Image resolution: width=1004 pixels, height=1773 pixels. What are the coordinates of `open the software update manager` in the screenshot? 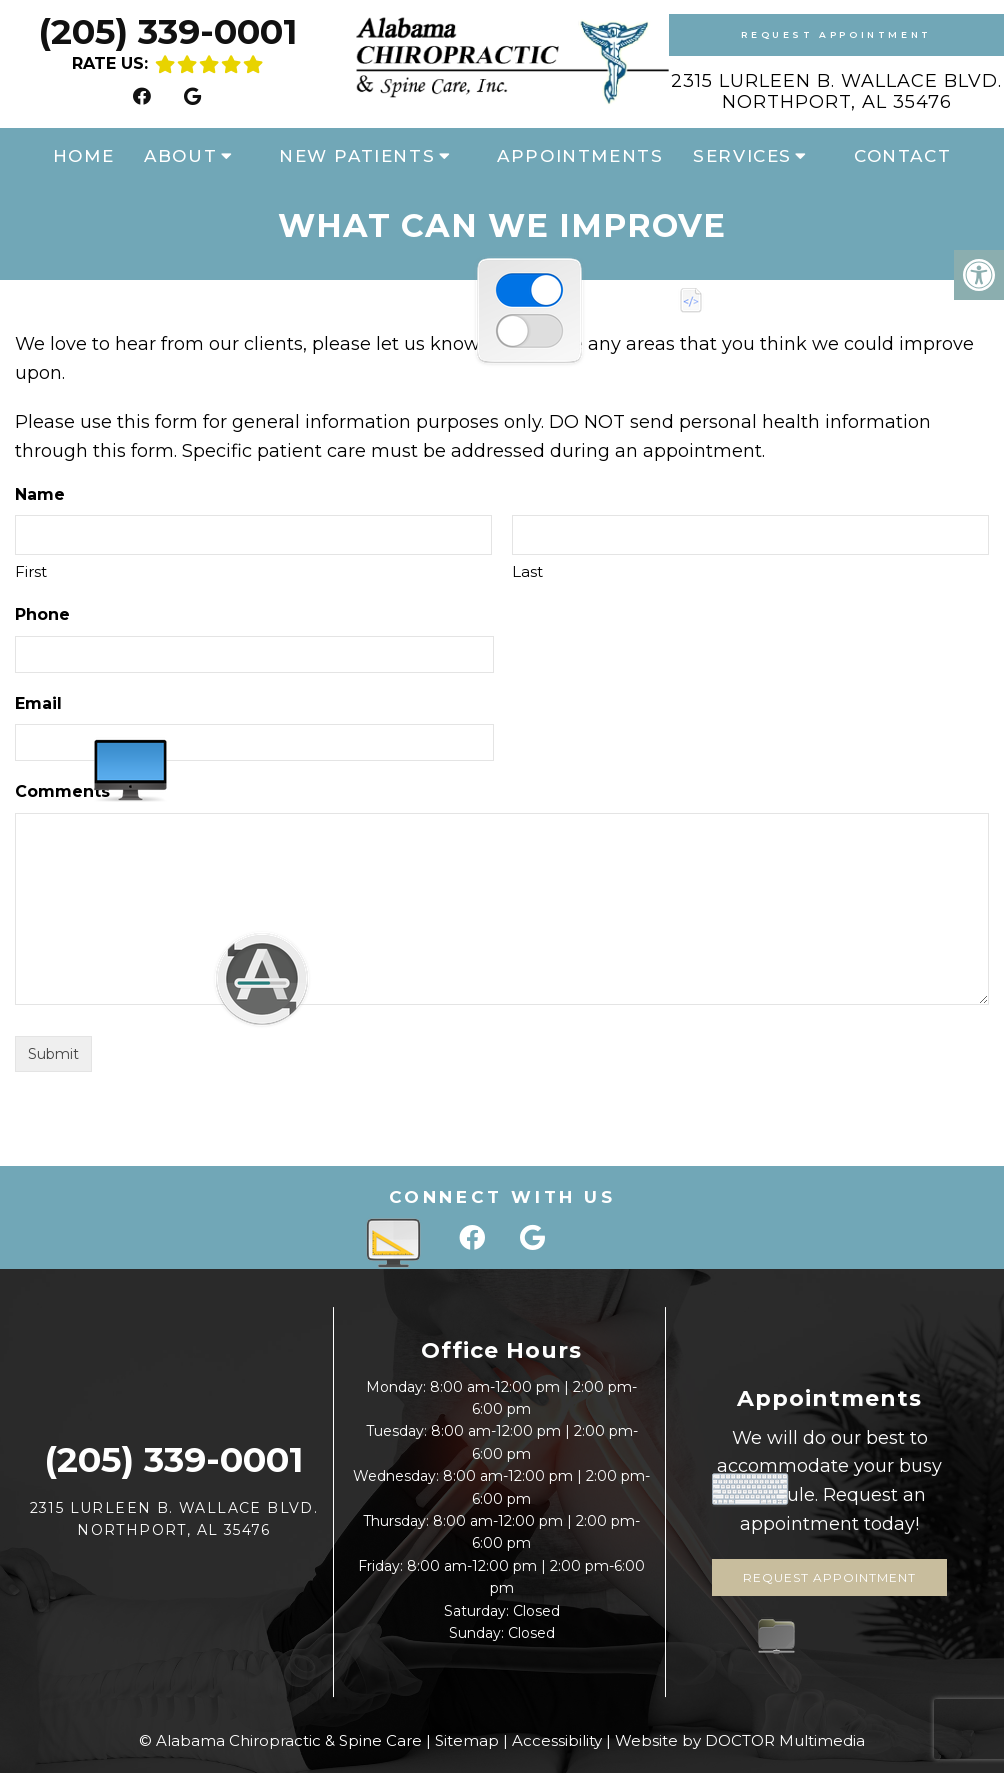 It's located at (262, 979).